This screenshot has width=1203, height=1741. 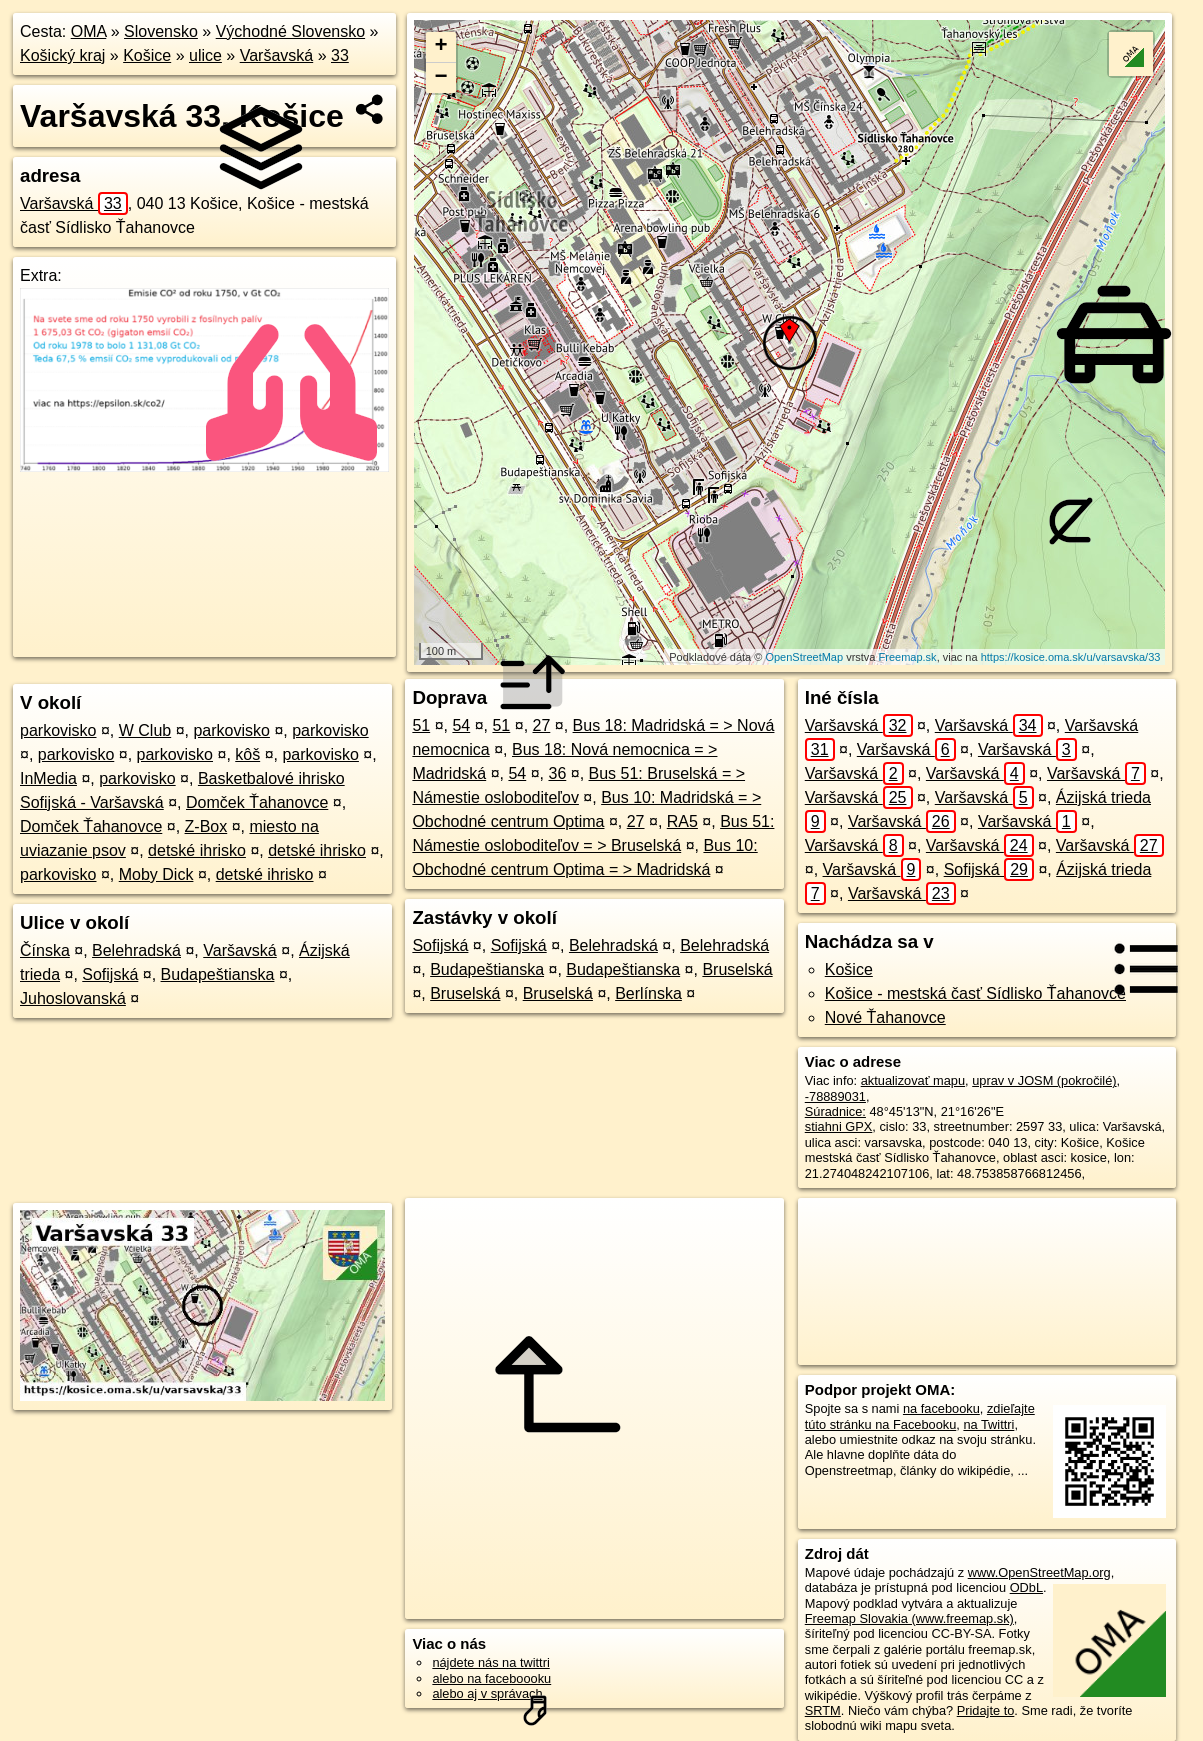 I want to click on express gratitude or thanks, so click(x=291, y=392).